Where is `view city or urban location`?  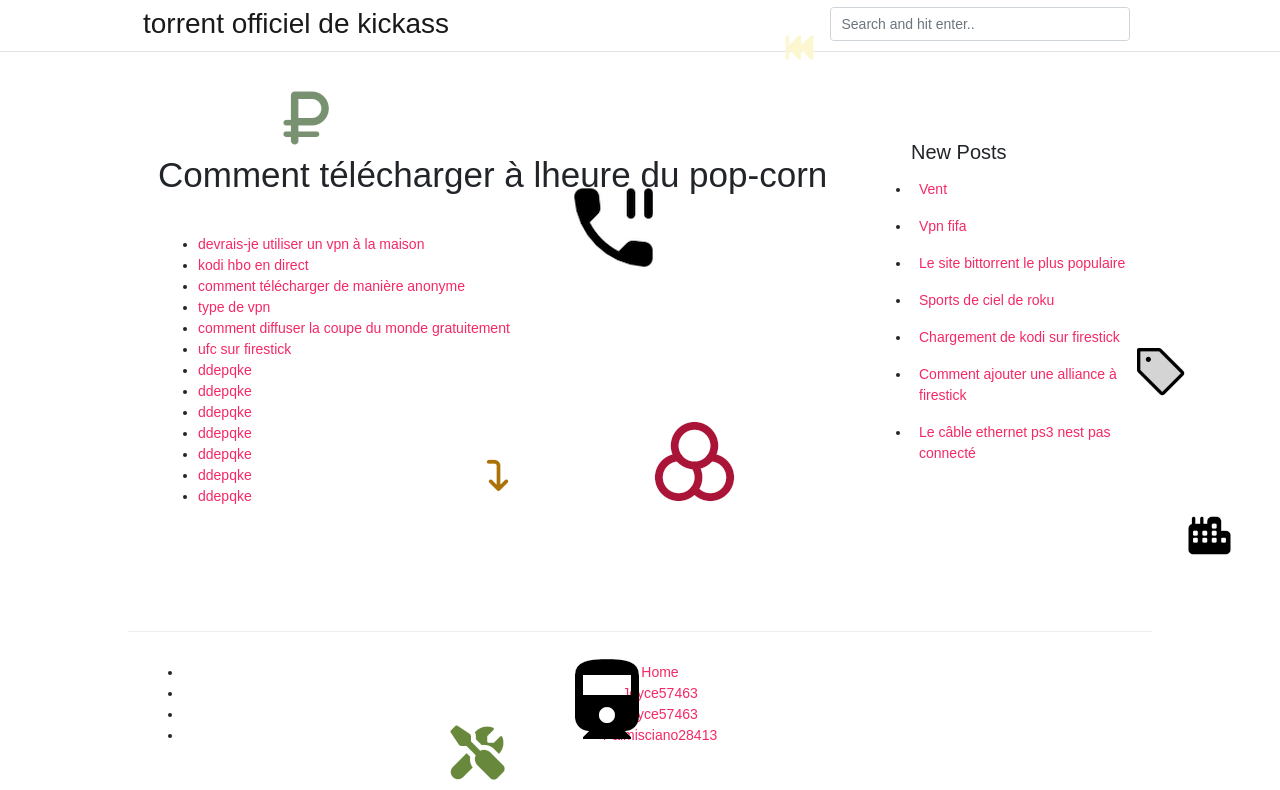
view city or urban location is located at coordinates (1209, 535).